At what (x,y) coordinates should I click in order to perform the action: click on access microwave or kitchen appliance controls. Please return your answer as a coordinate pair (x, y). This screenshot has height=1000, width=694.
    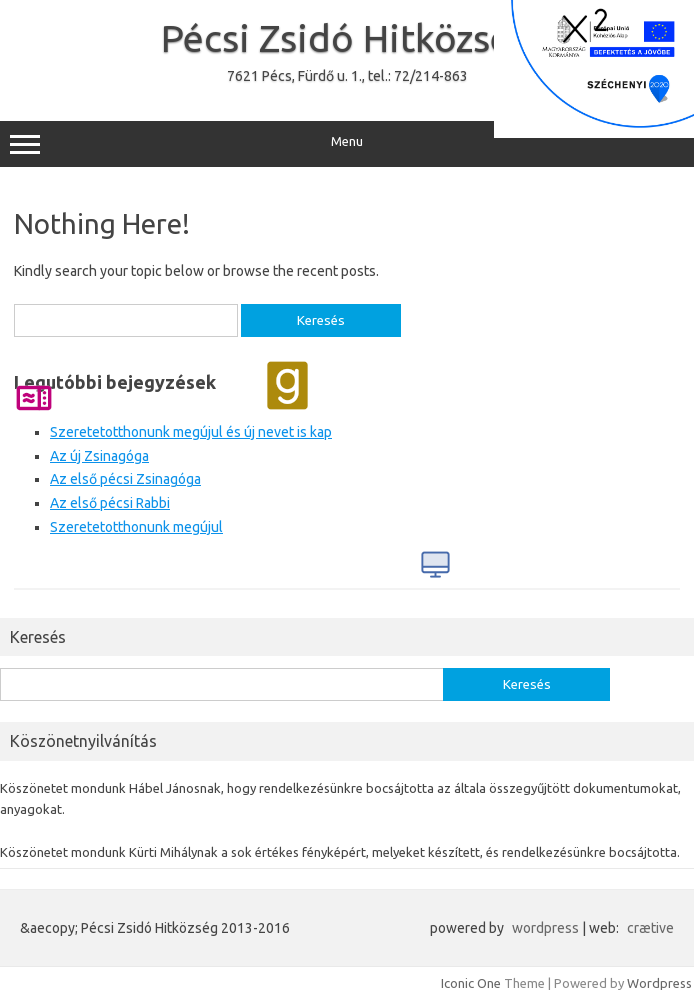
    Looking at the image, I should click on (34, 398).